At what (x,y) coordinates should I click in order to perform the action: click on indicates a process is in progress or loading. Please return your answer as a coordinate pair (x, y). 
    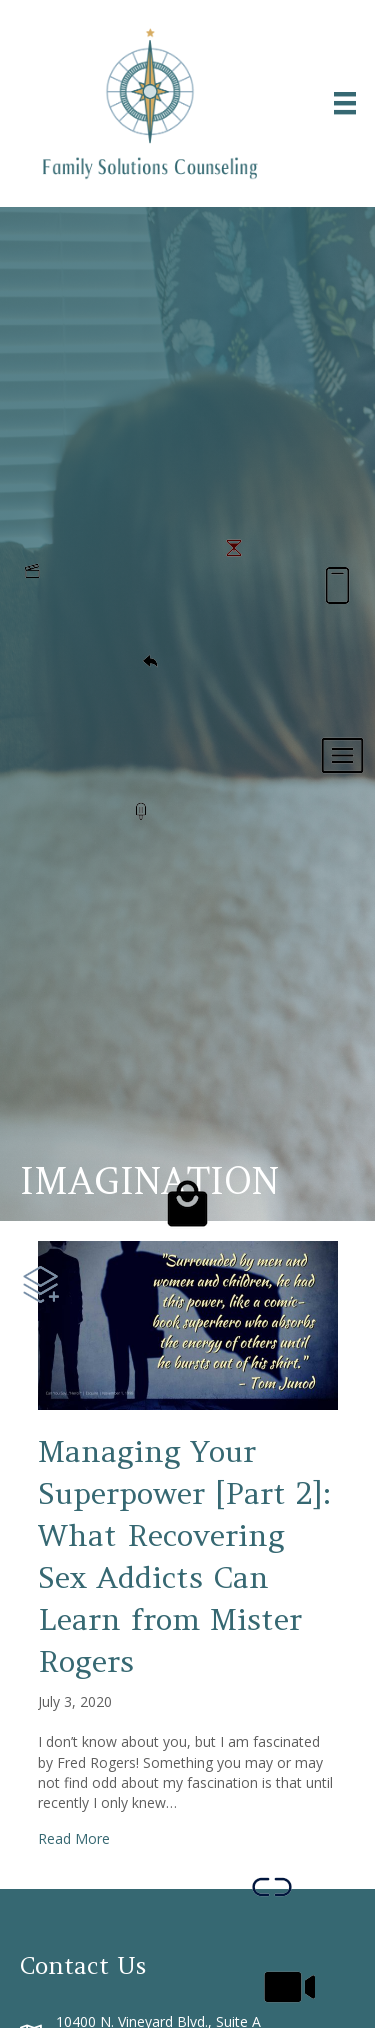
    Looking at the image, I should click on (234, 548).